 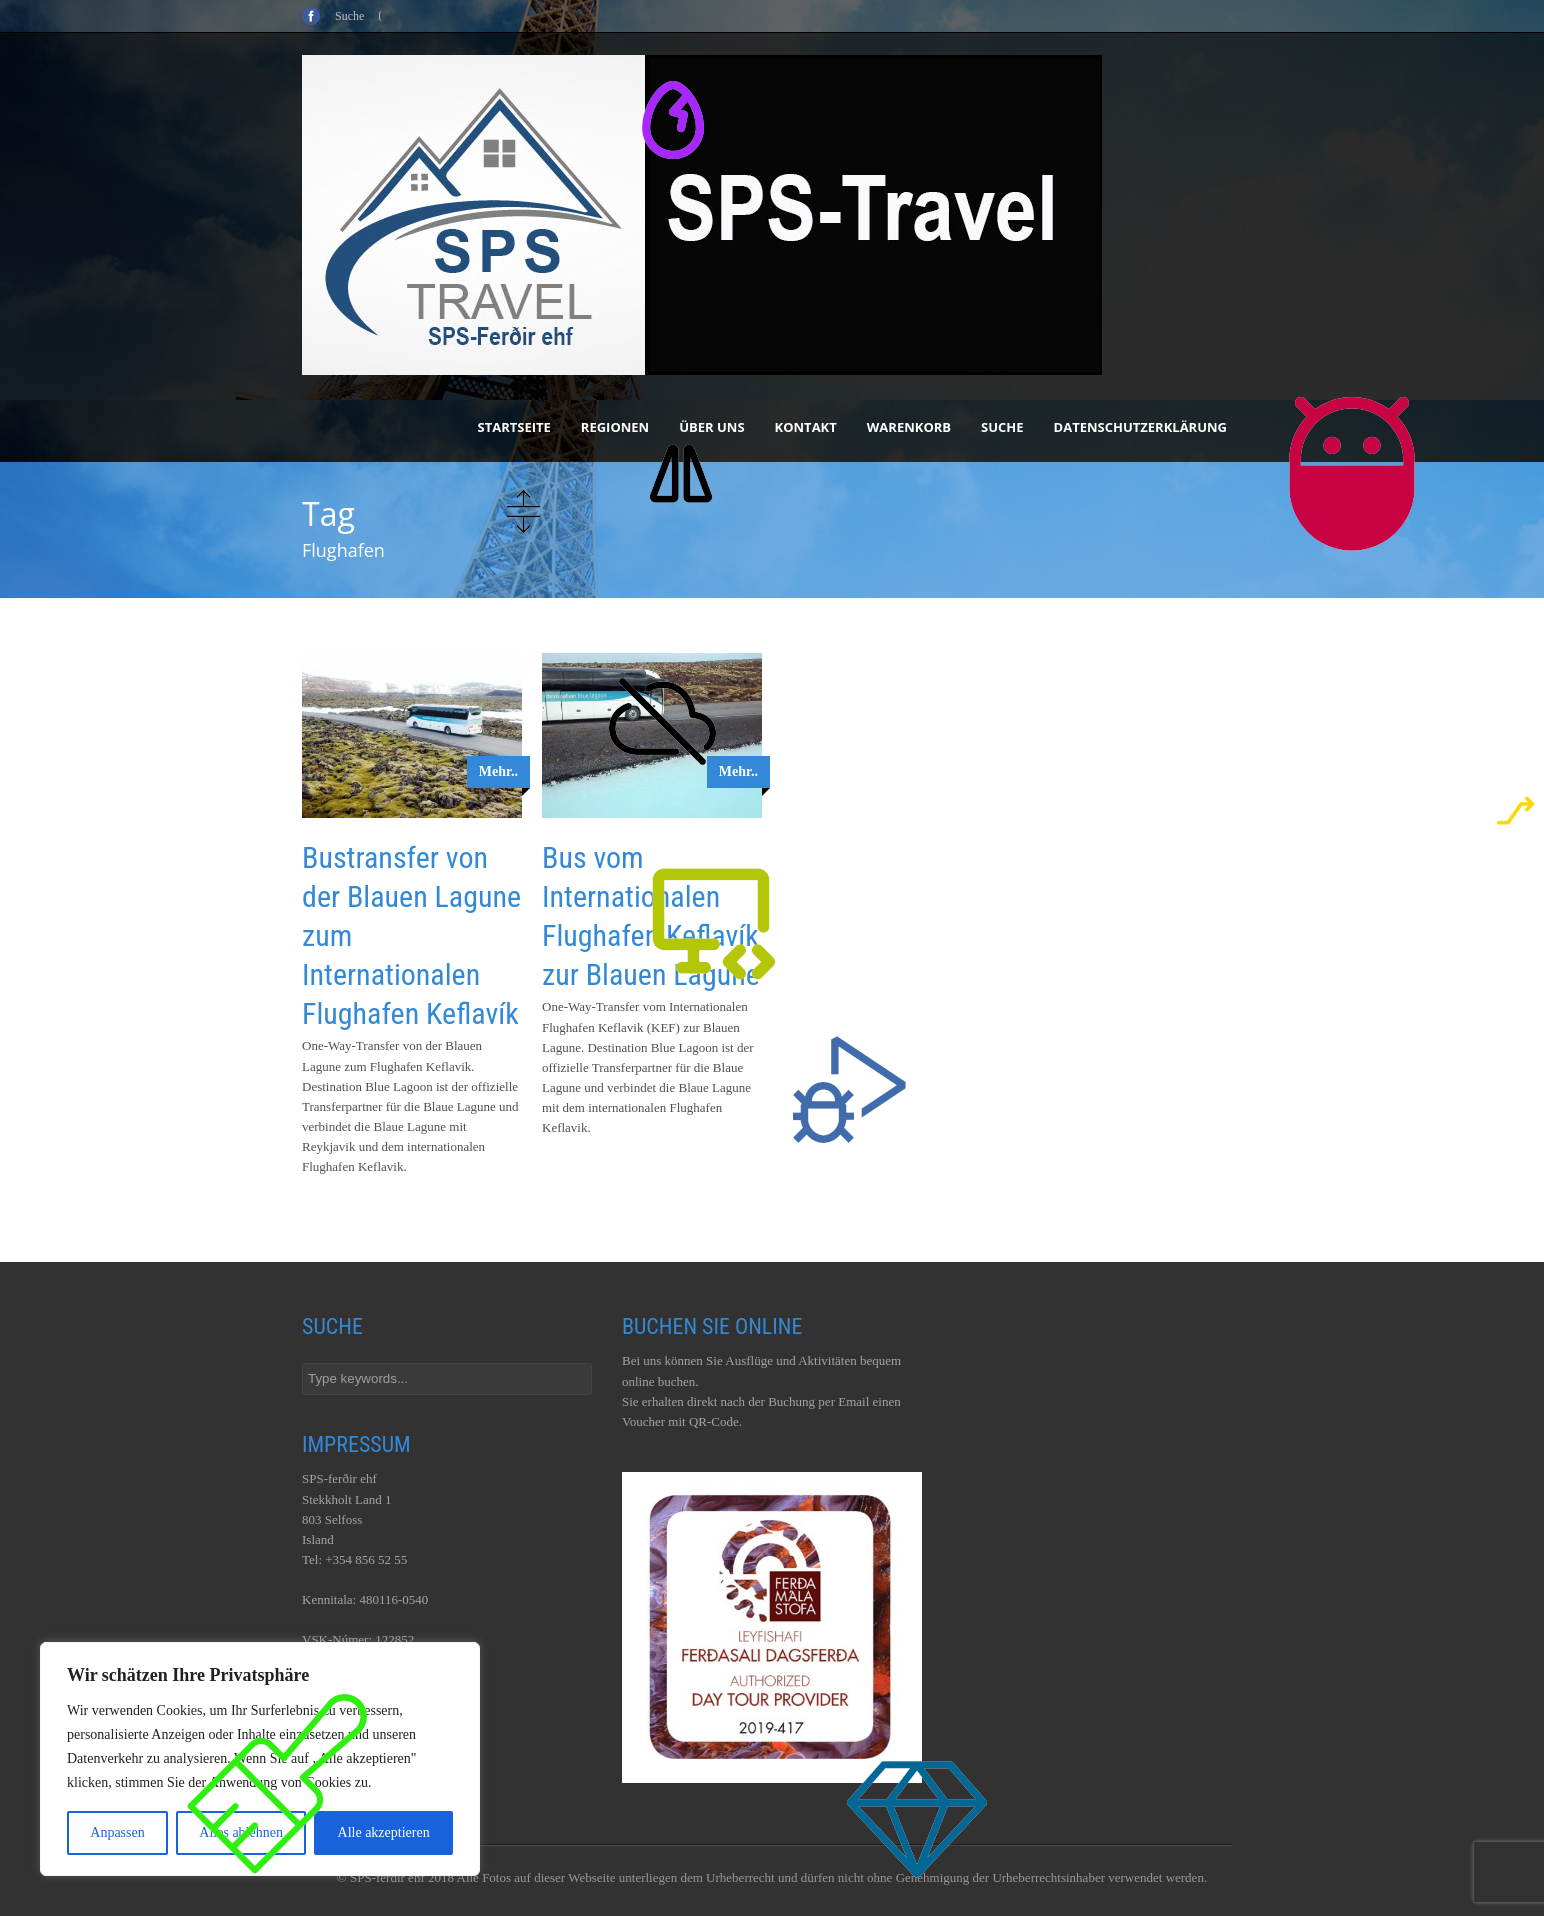 What do you see at coordinates (523, 511) in the screenshot?
I see `split view vertically` at bounding box center [523, 511].